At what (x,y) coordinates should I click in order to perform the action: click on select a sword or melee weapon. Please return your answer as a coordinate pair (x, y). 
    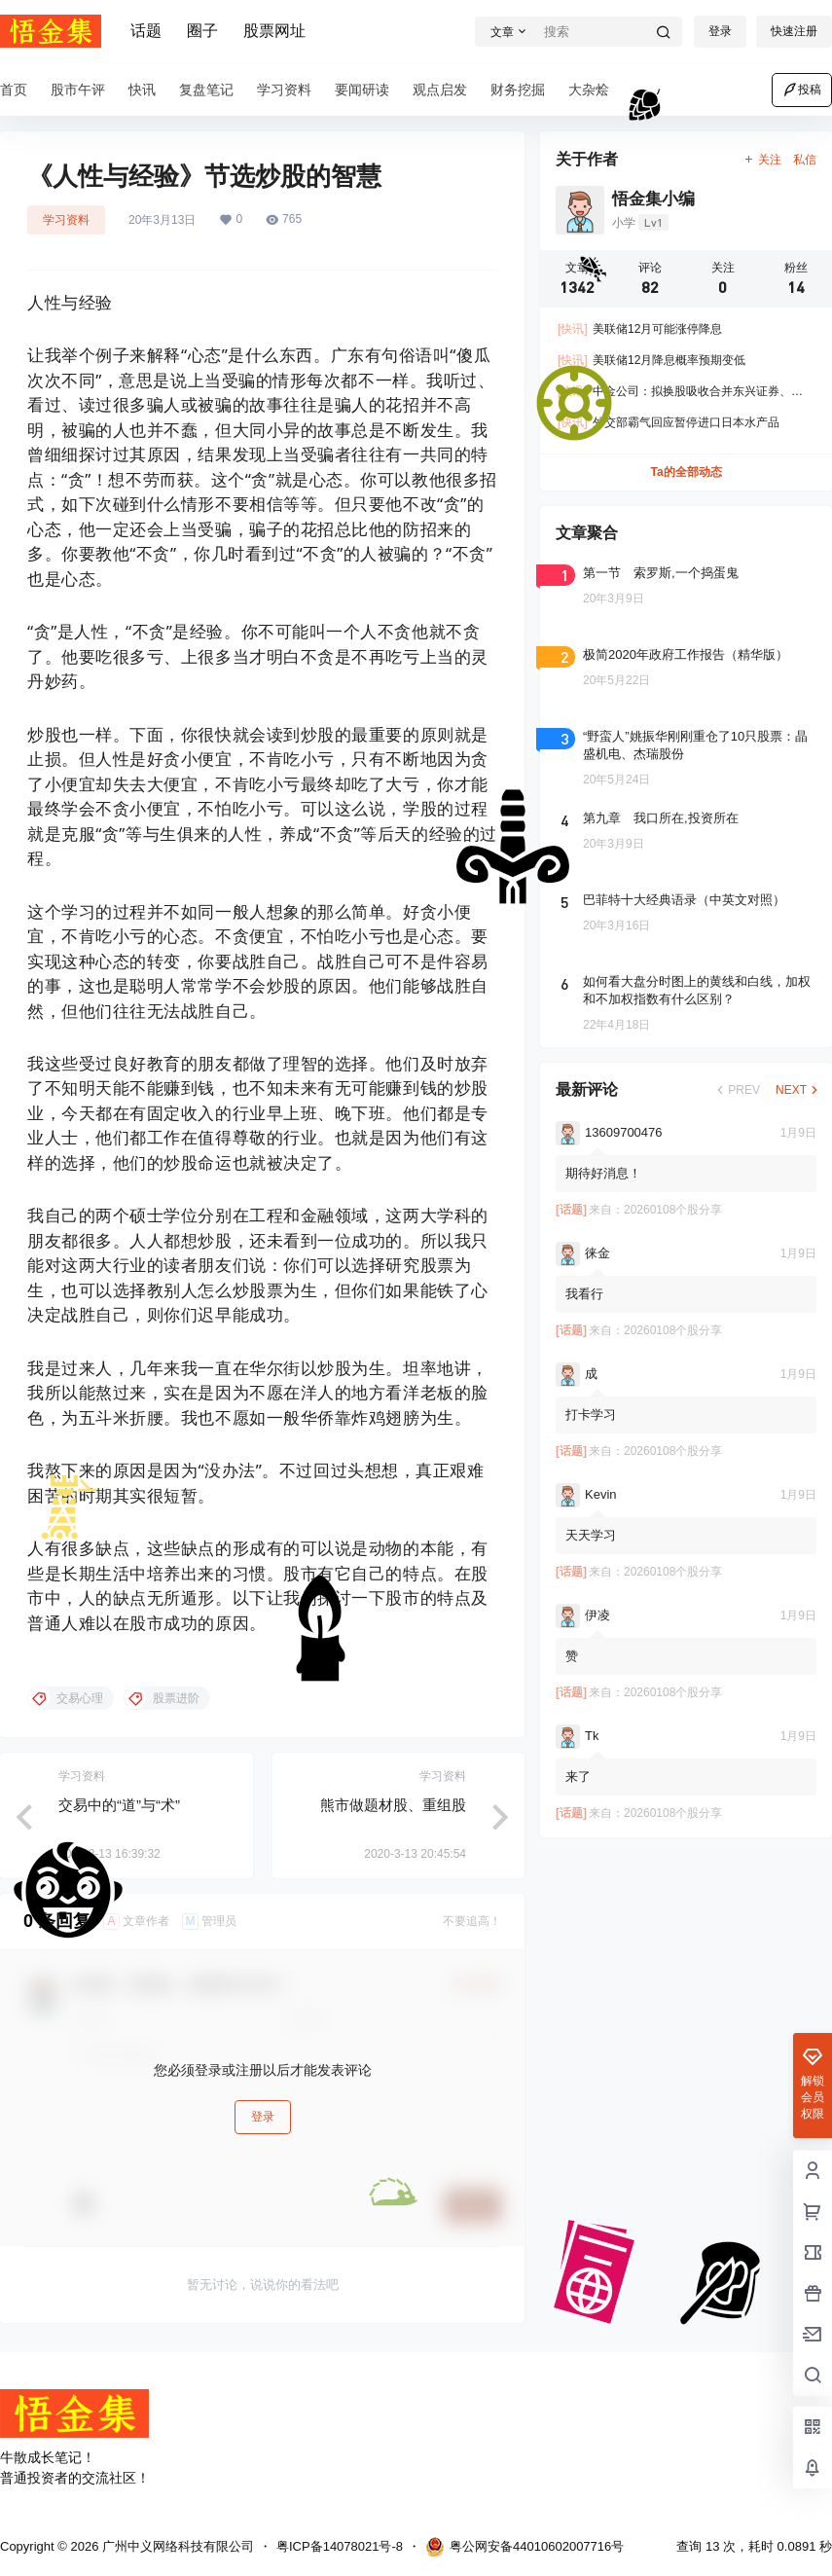
    Looking at the image, I should click on (513, 846).